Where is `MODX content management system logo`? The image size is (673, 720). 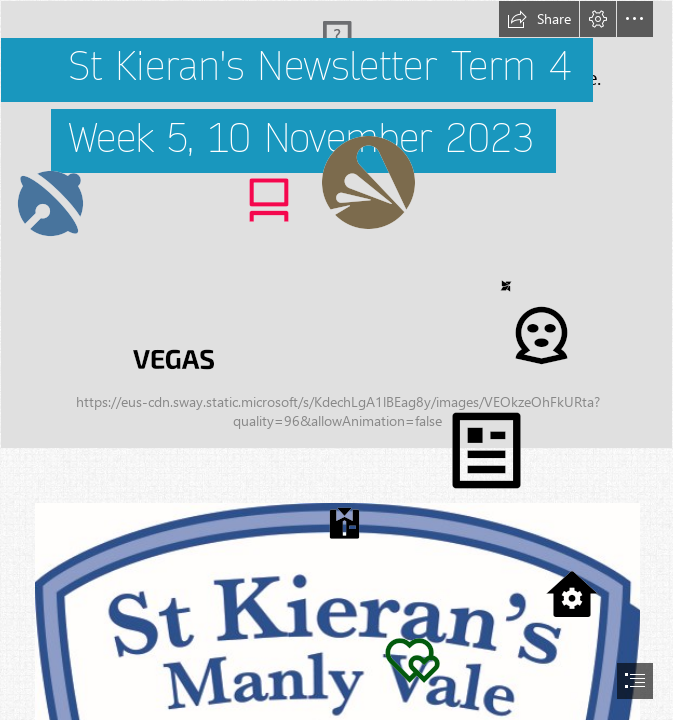 MODX content management system logo is located at coordinates (506, 286).